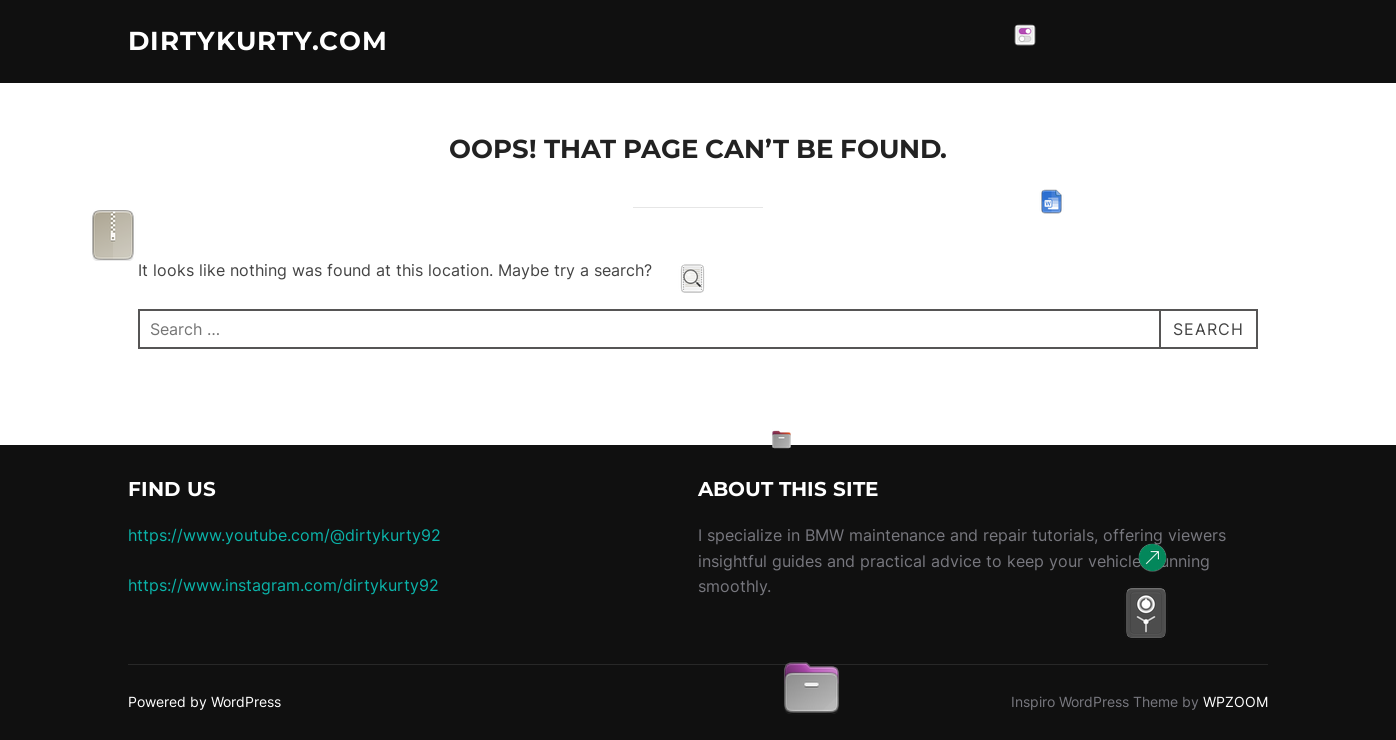 This screenshot has width=1396, height=740. Describe the element at coordinates (1025, 35) in the screenshot. I see `open system tweaks or settings customization` at that location.